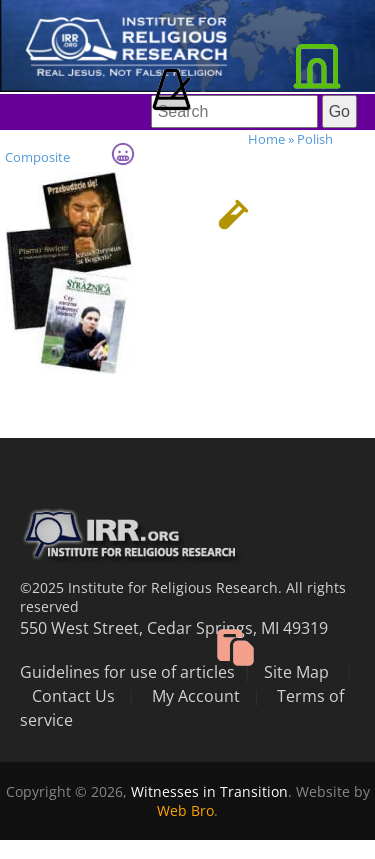  Describe the element at coordinates (171, 89) in the screenshot. I see `adjust tempo or timing settings` at that location.